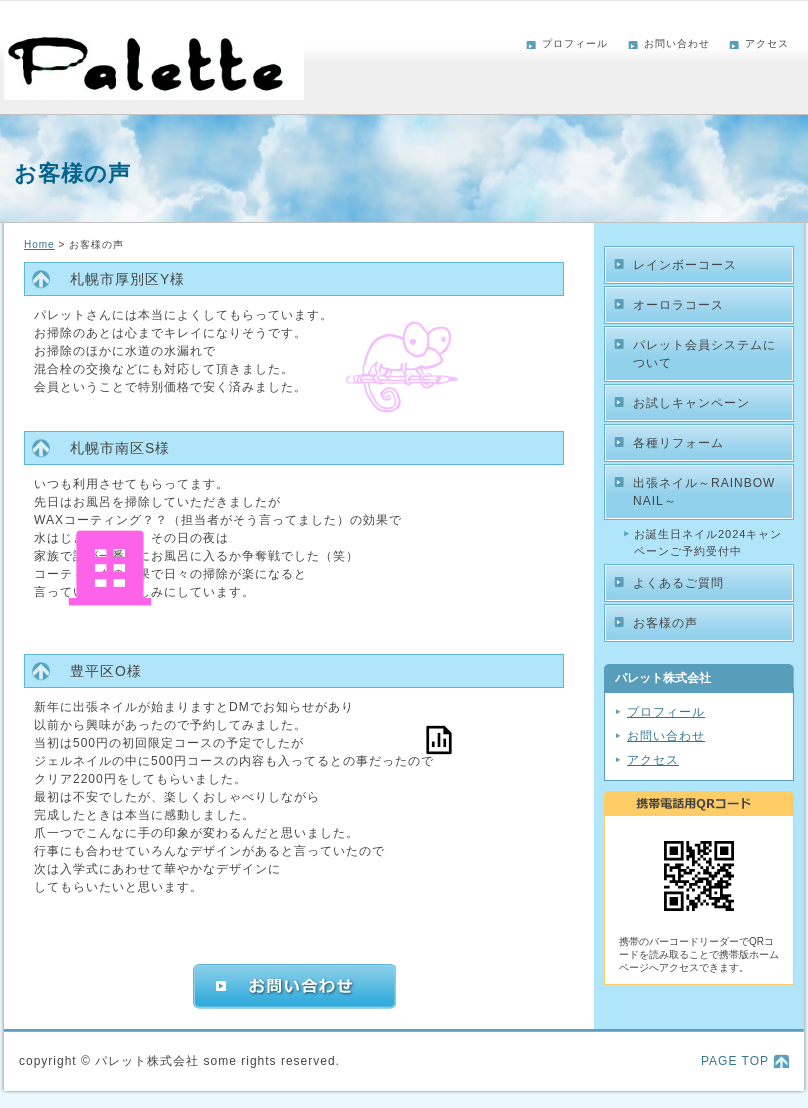 This screenshot has width=808, height=1108. Describe the element at coordinates (402, 367) in the screenshot. I see `open notepad++ text editor` at that location.